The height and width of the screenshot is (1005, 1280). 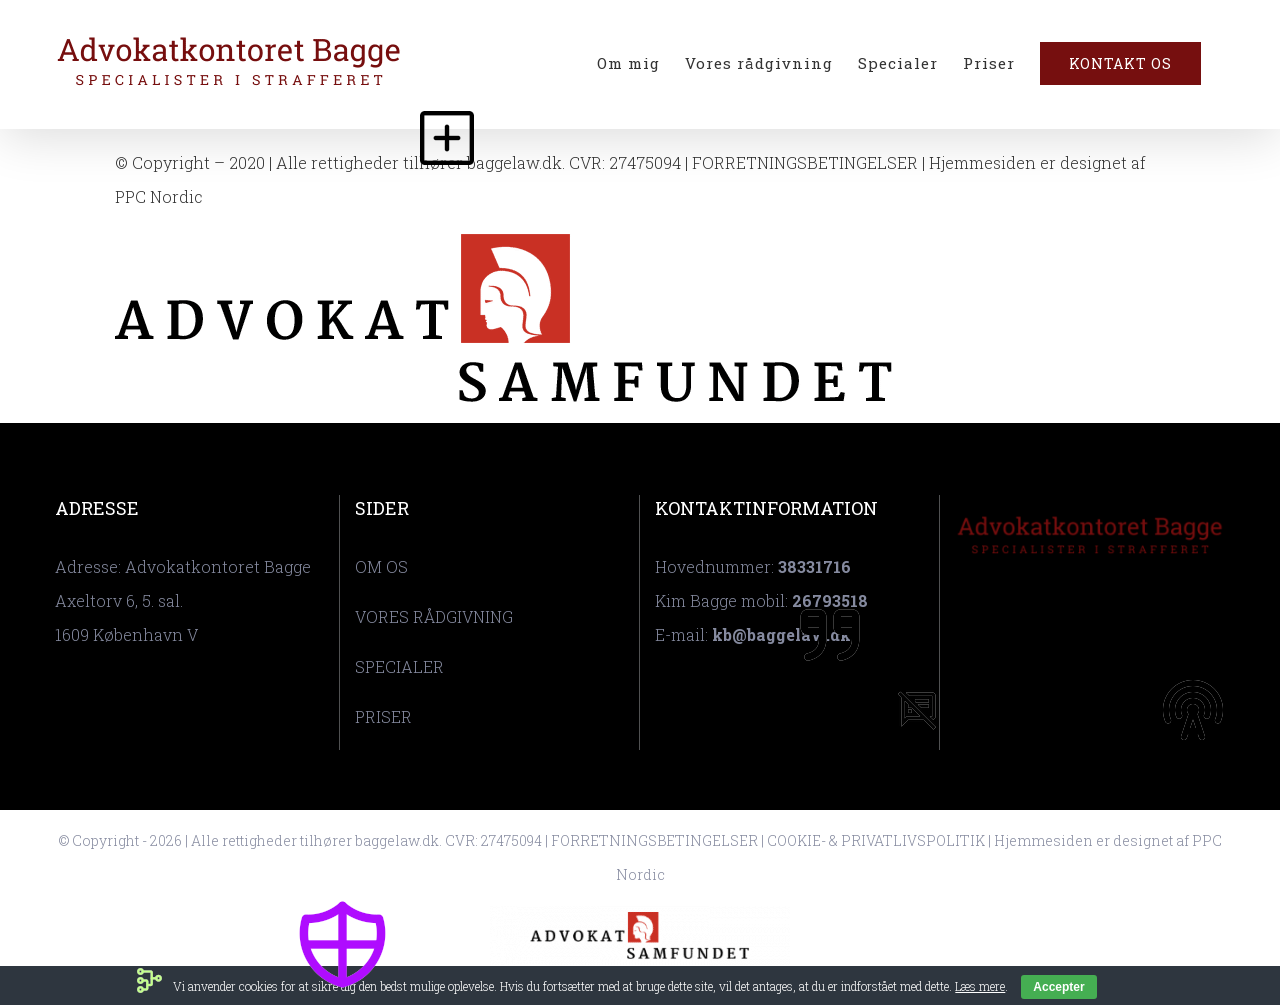 What do you see at coordinates (342, 944) in the screenshot?
I see `privacy or security settings with multiple protection layers` at bounding box center [342, 944].